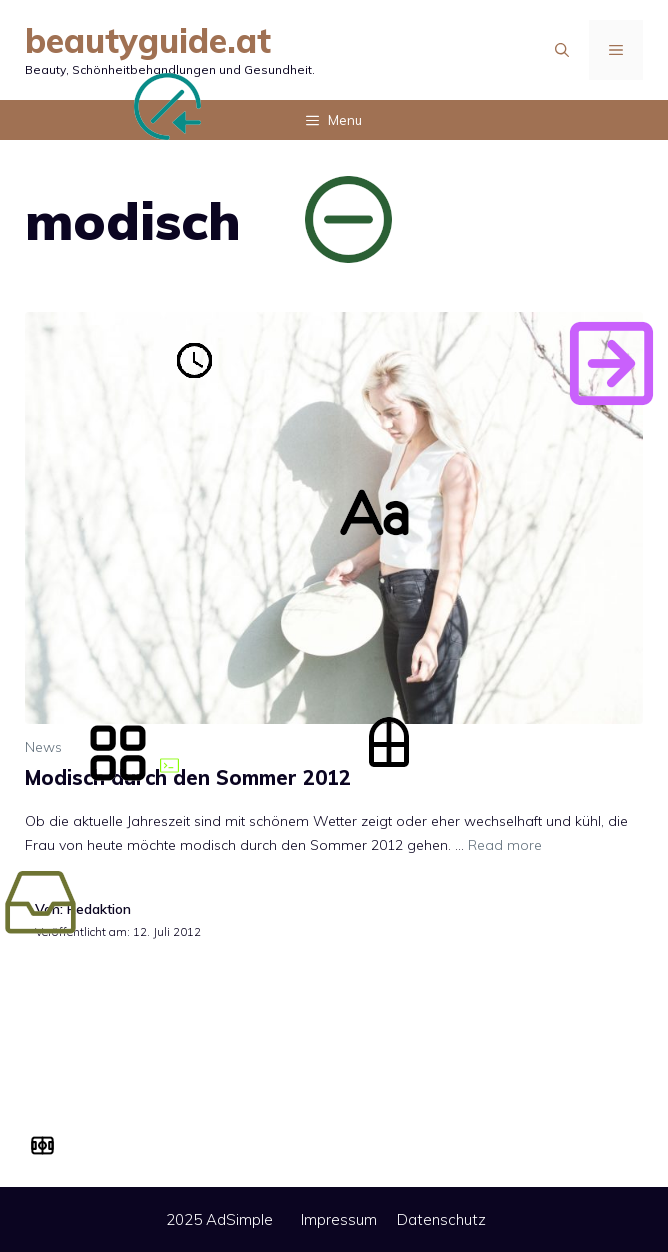  Describe the element at coordinates (611, 363) in the screenshot. I see `indicates a renamed file in a diff view` at that location.